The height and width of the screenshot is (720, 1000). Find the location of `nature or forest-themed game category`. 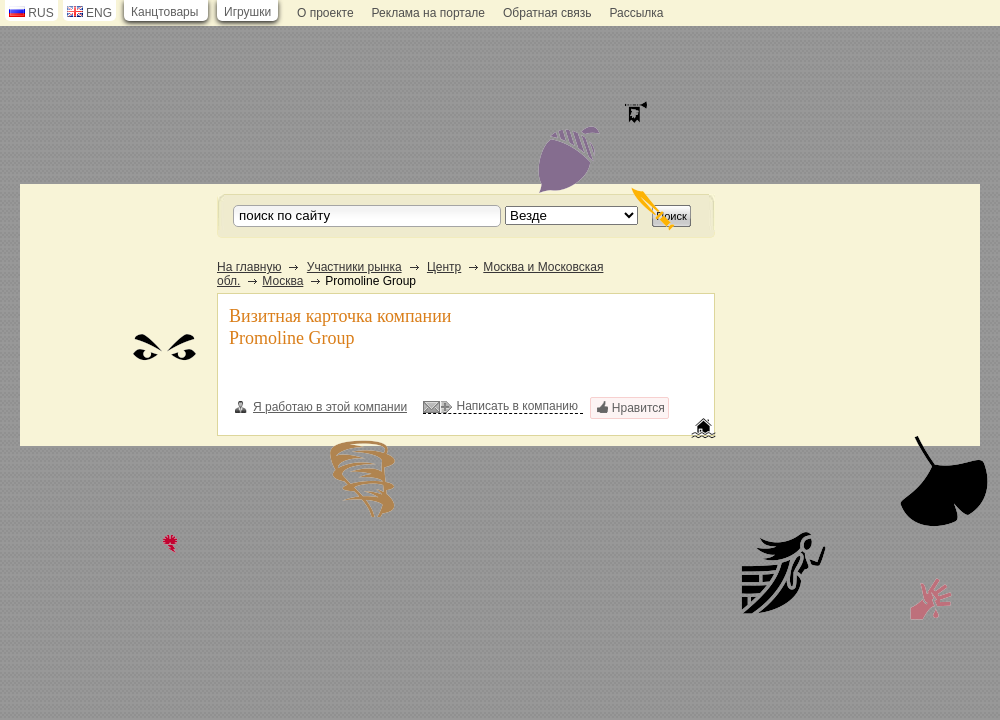

nature or forest-themed game category is located at coordinates (568, 160).